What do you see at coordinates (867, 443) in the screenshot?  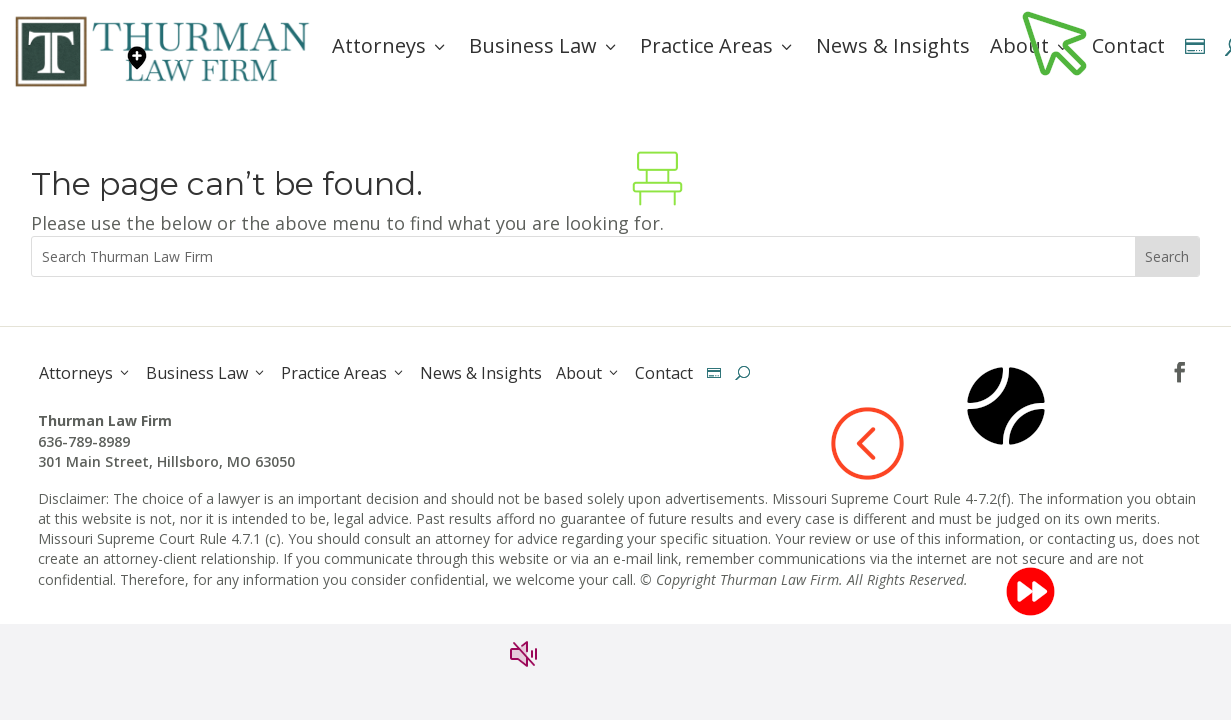 I see `go back to the previous screen` at bounding box center [867, 443].